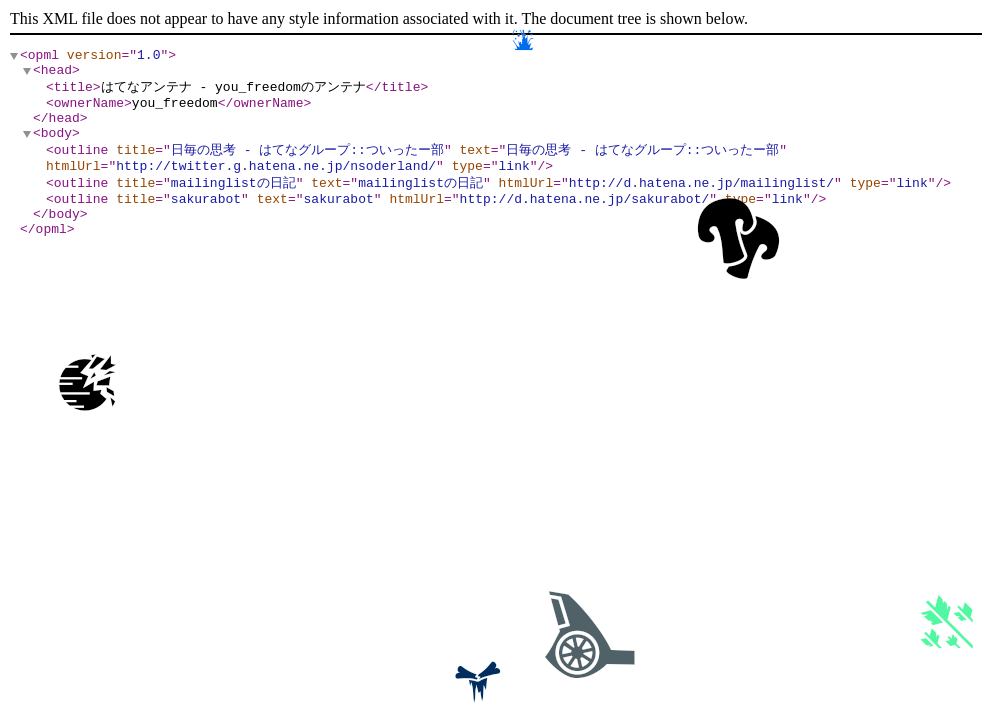  Describe the element at coordinates (589, 634) in the screenshot. I see `helicopter tail rotor component in a game interface` at that location.